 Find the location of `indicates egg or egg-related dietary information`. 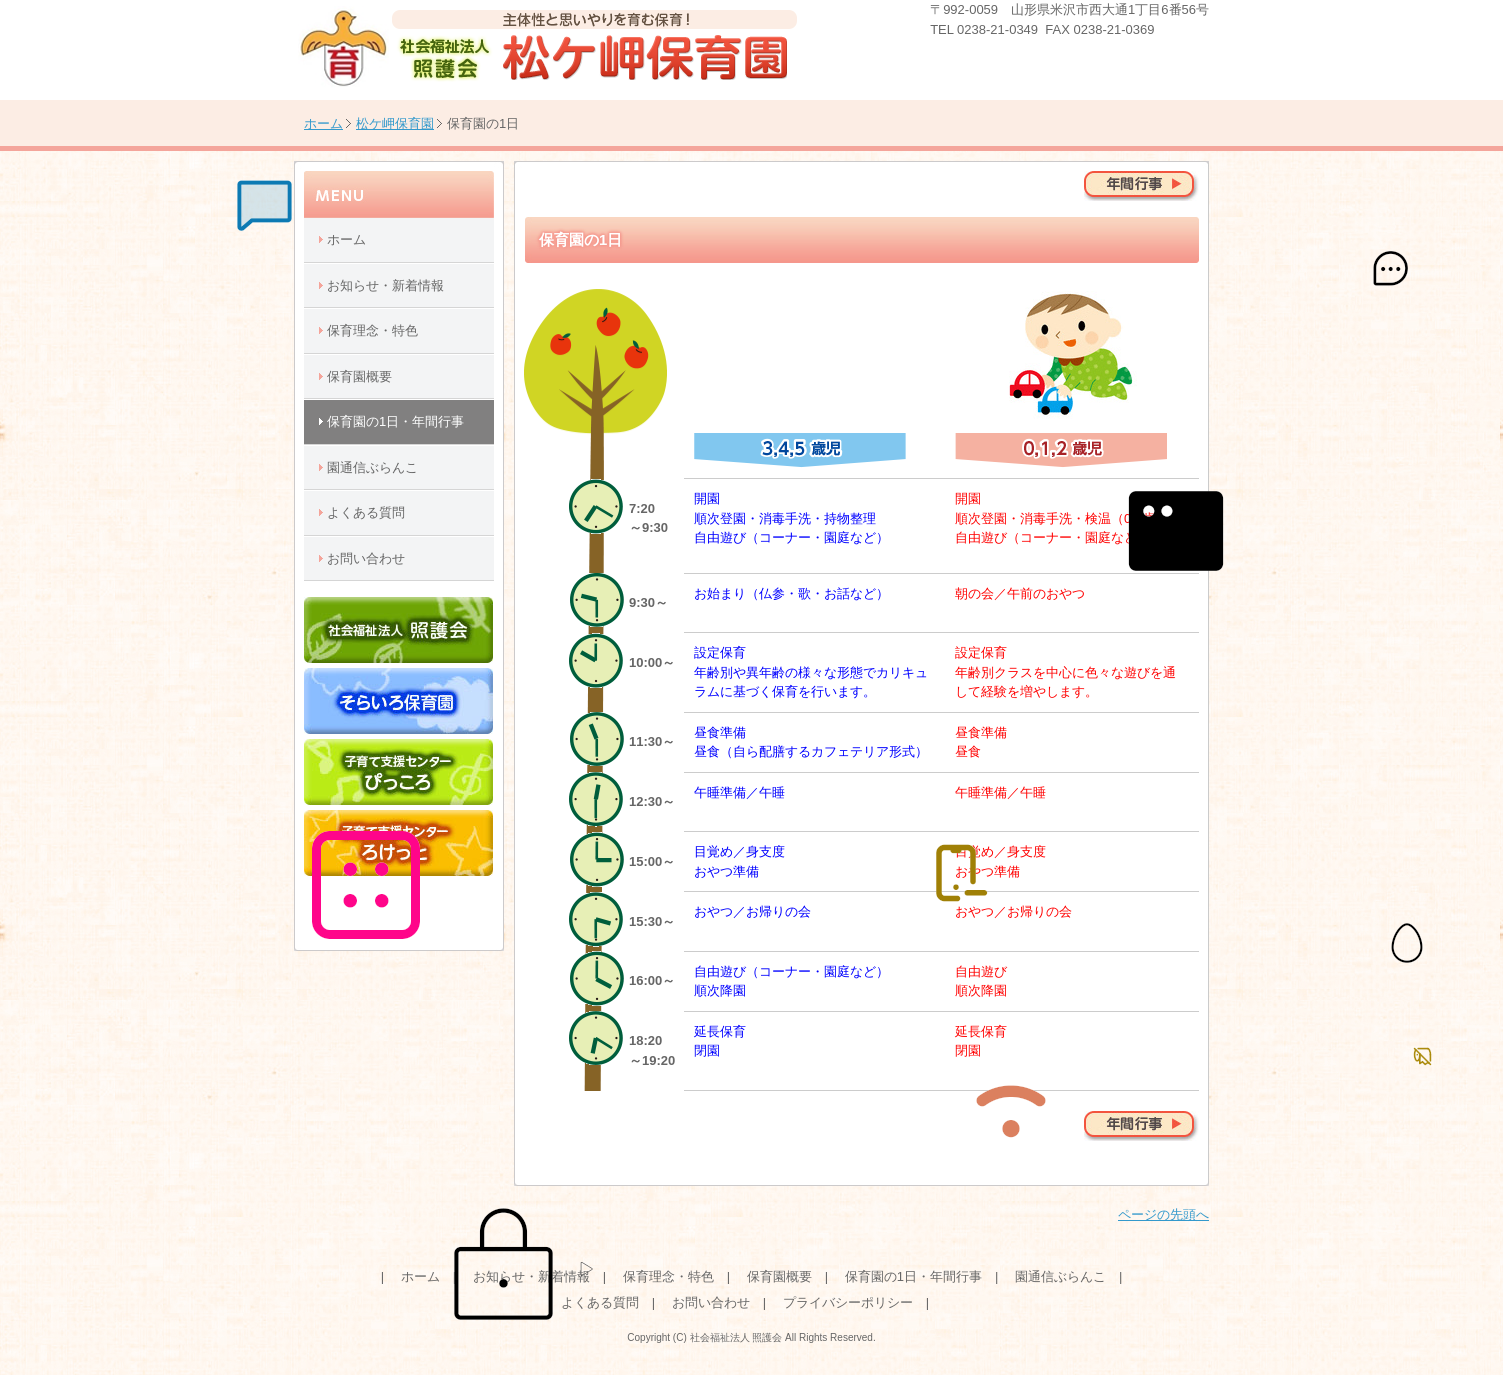

indicates egg or egg-related dietary information is located at coordinates (1407, 943).